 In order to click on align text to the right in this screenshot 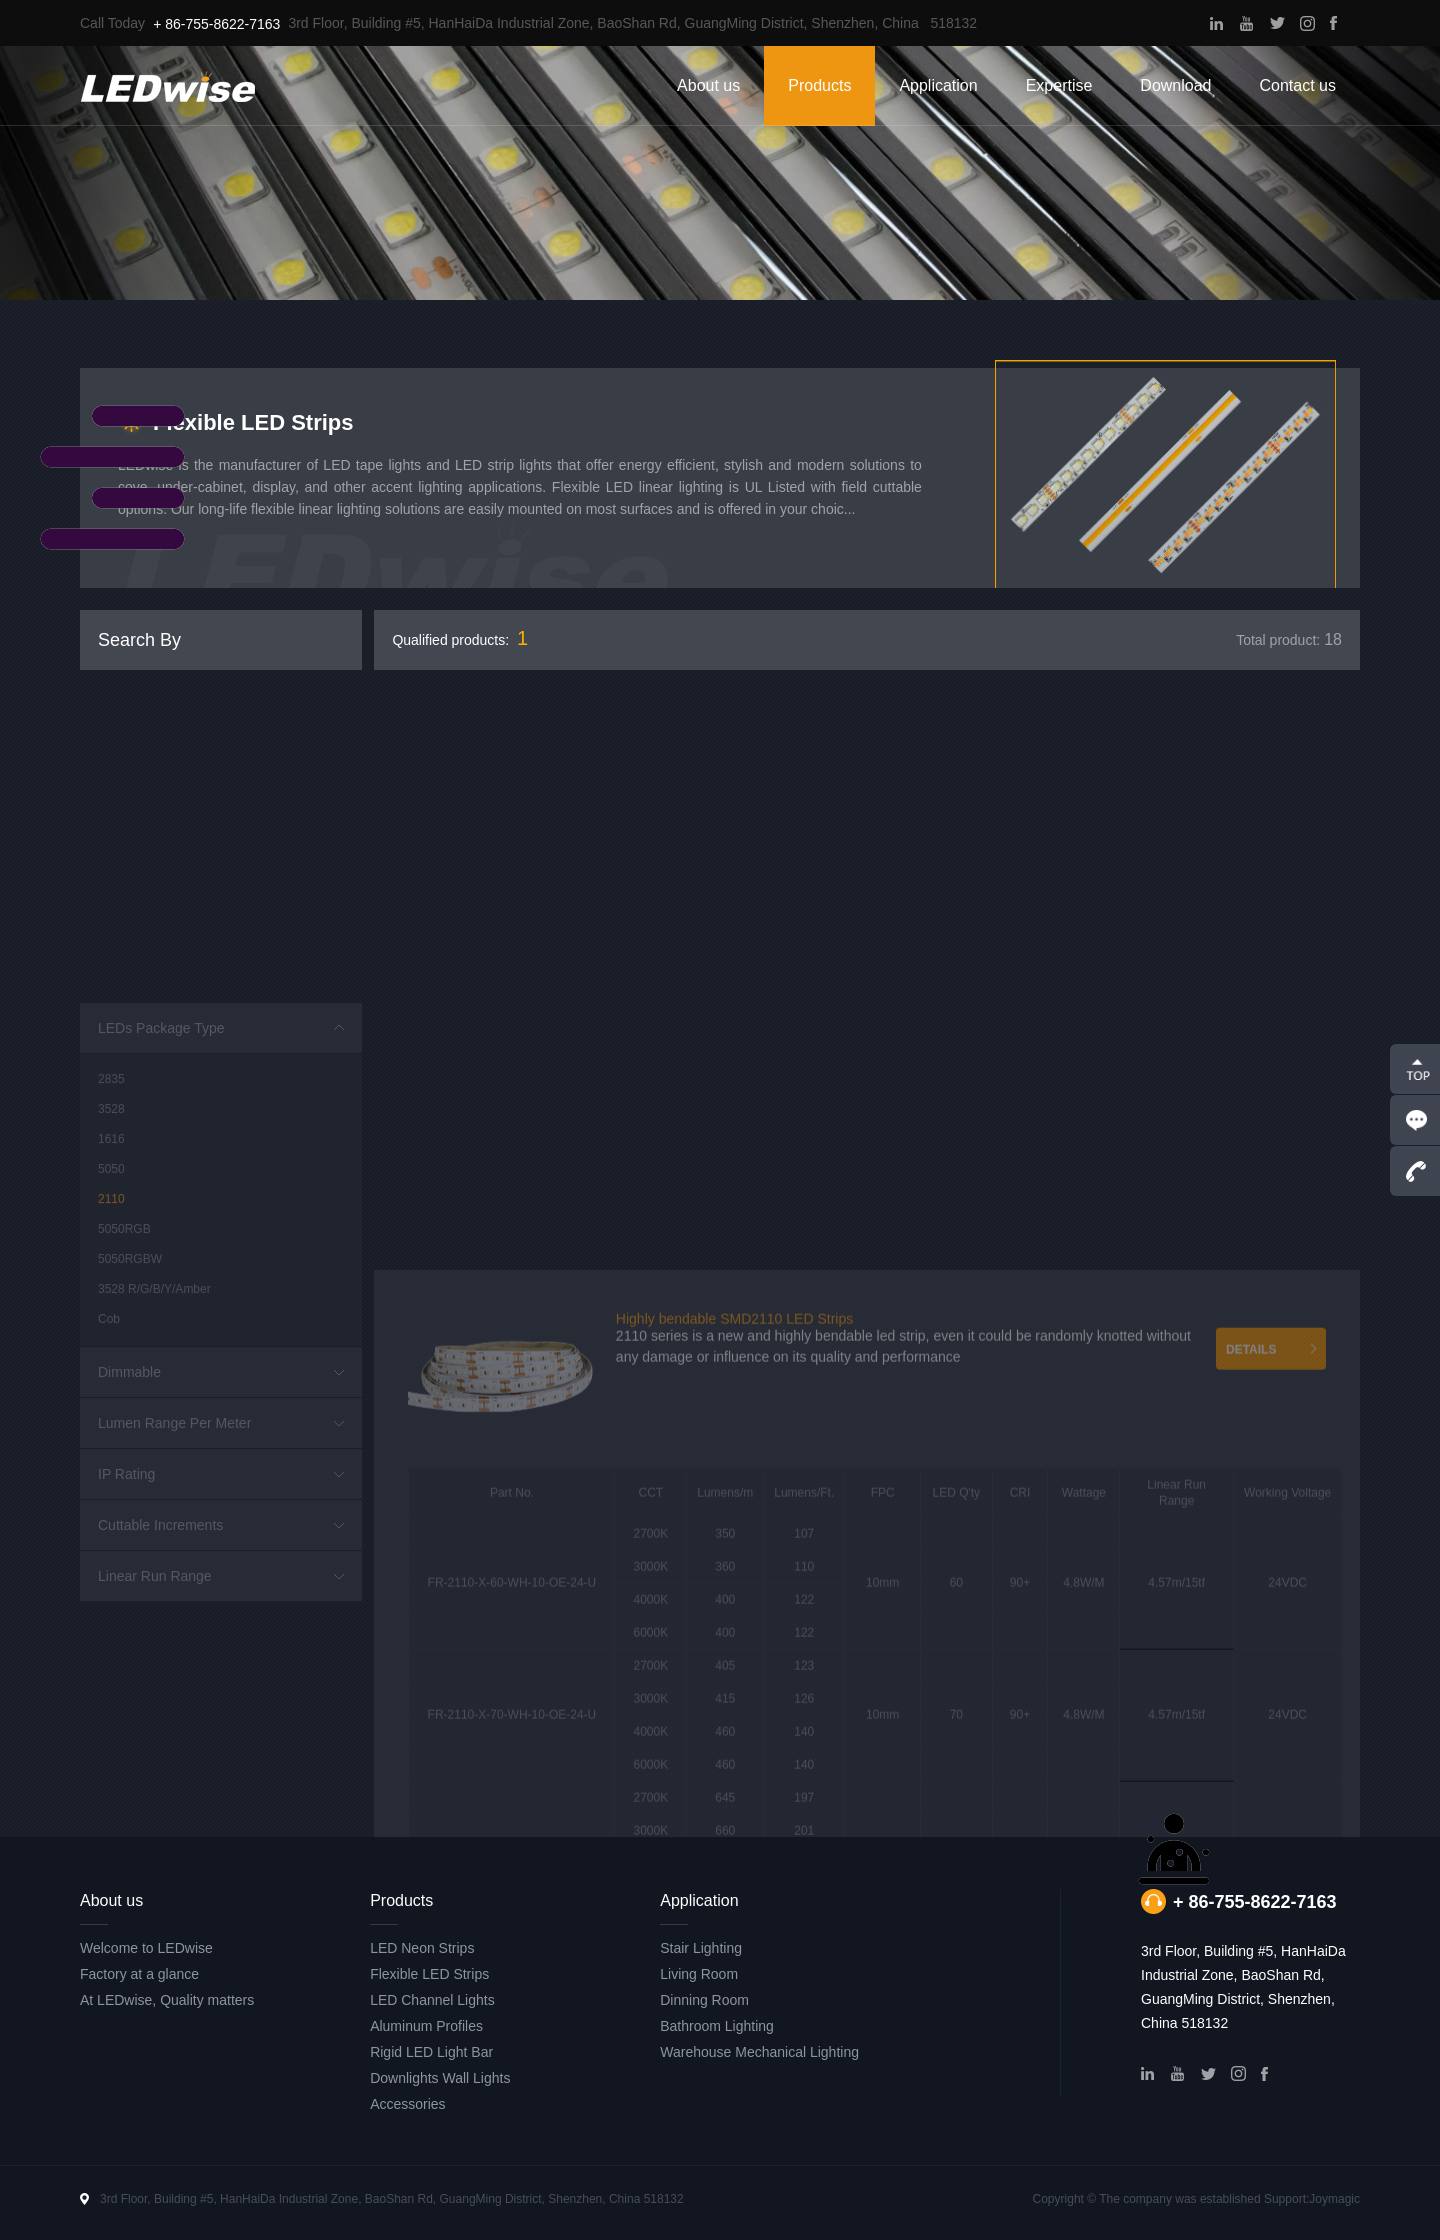, I will do `click(112, 477)`.